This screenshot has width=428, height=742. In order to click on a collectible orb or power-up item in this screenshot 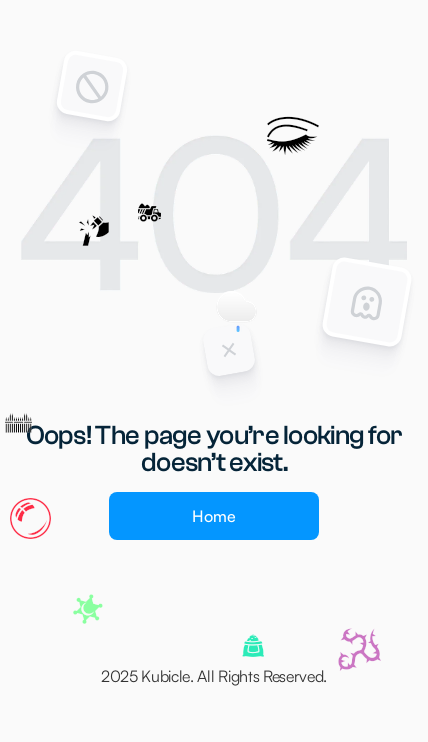, I will do `click(30, 518)`.